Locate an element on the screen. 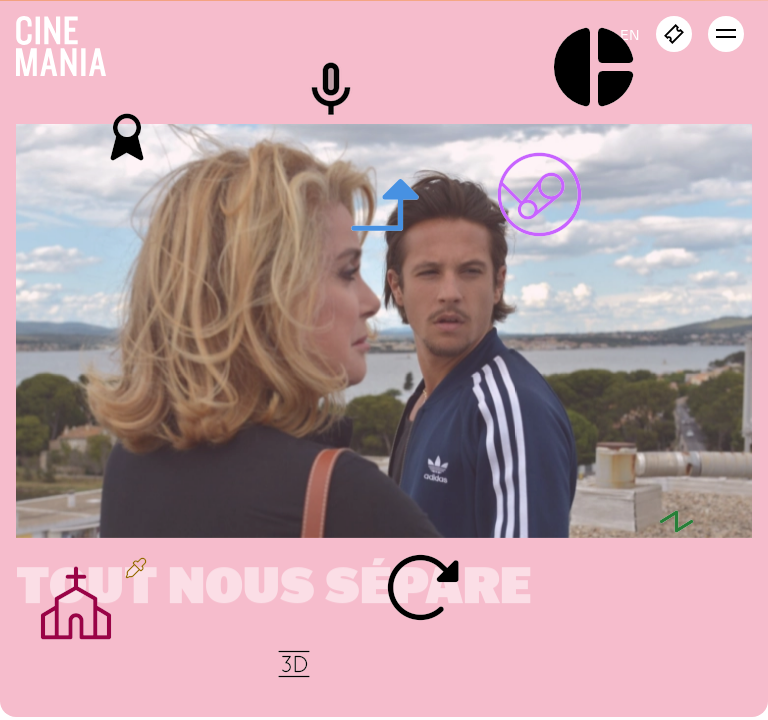 The height and width of the screenshot is (720, 768). tap to start voice input is located at coordinates (331, 90).